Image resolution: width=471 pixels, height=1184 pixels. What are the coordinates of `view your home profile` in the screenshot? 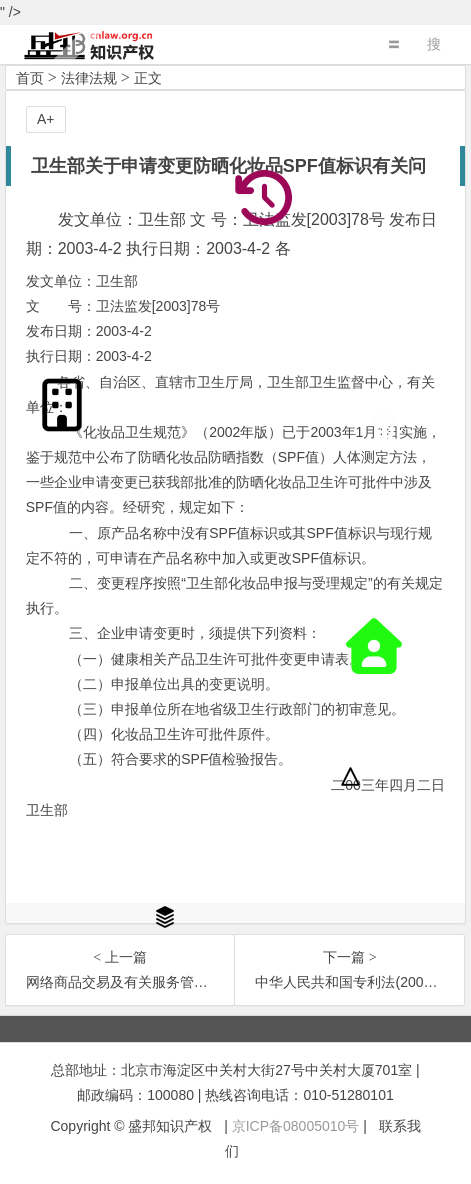 It's located at (374, 646).